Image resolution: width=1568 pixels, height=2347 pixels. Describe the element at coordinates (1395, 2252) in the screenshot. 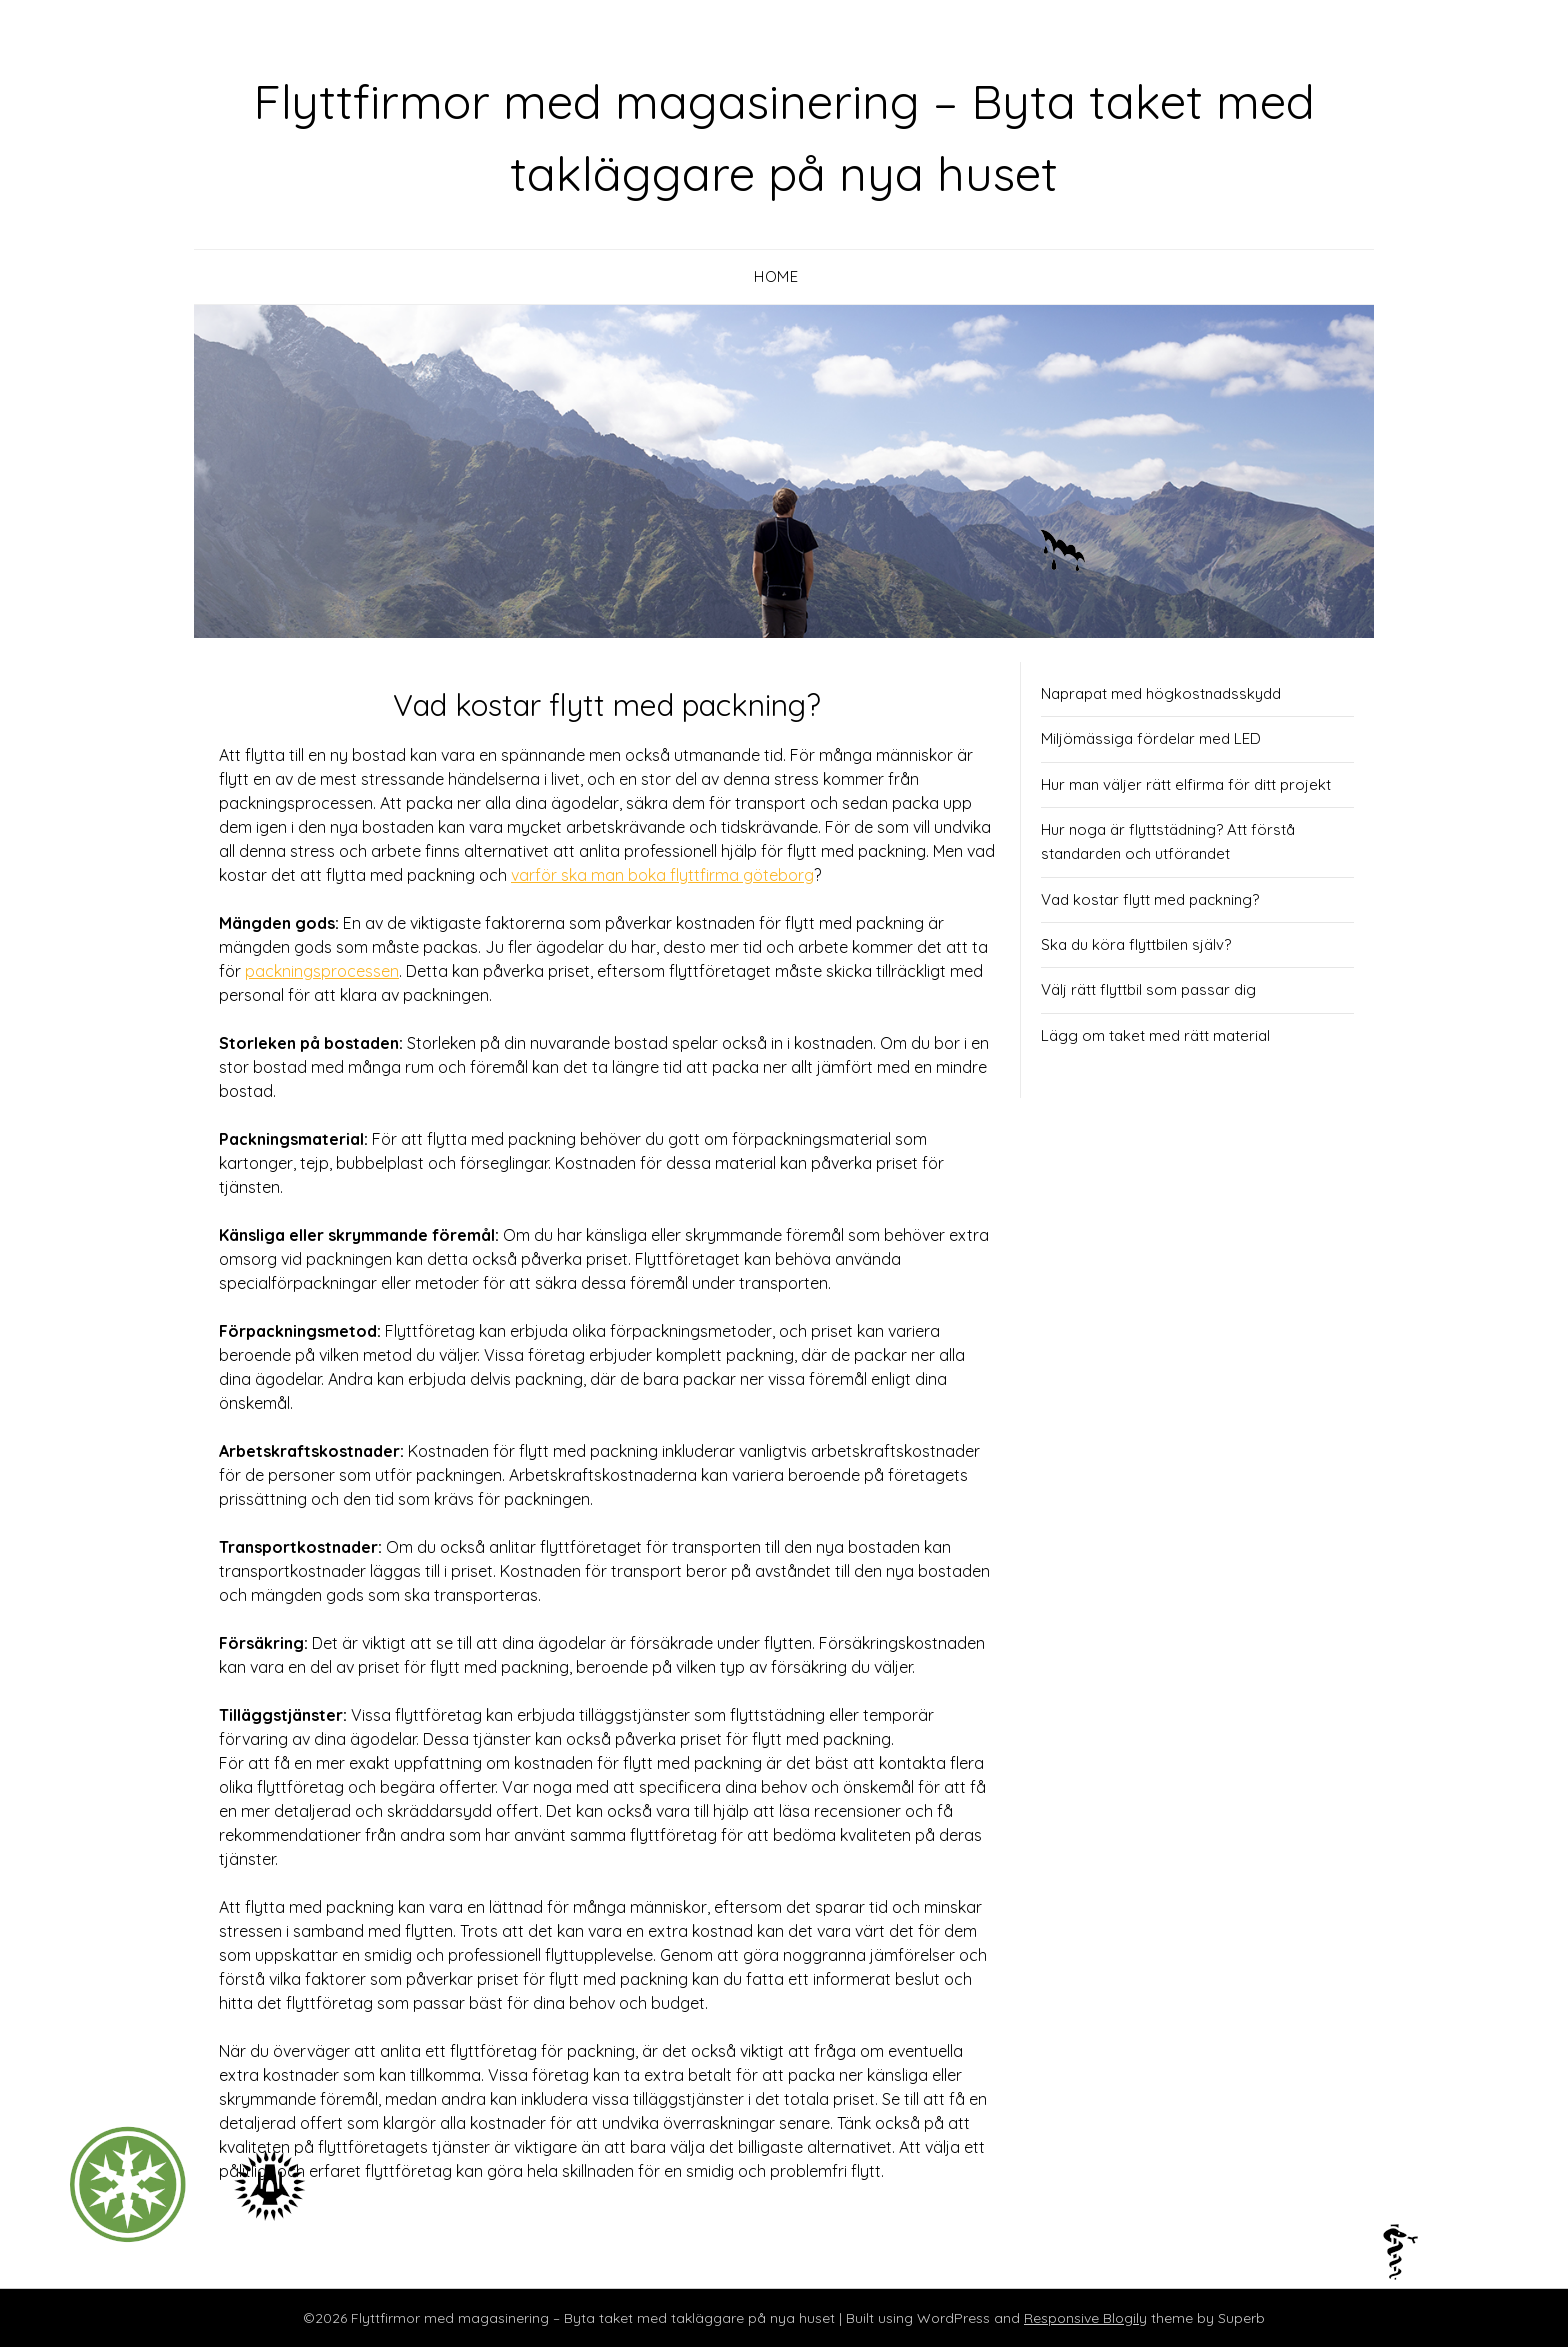

I see `access health or medical features` at that location.